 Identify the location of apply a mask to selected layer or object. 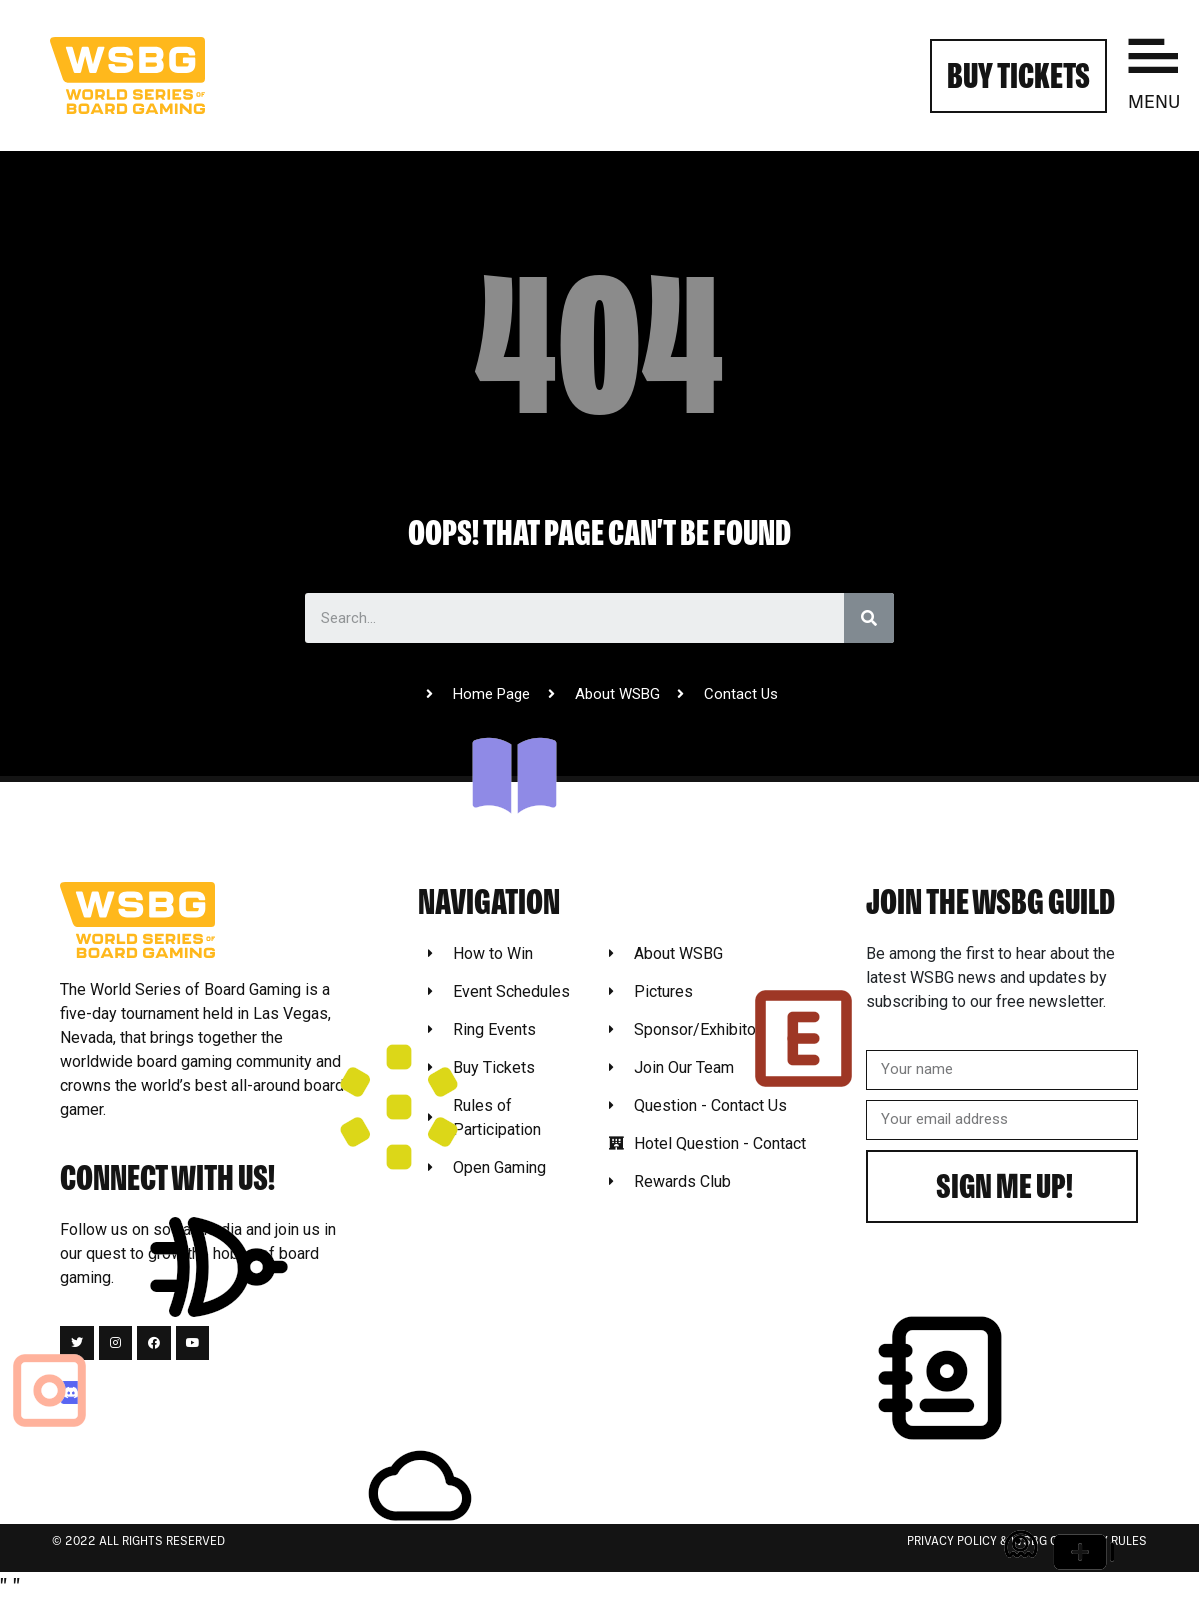
(49, 1390).